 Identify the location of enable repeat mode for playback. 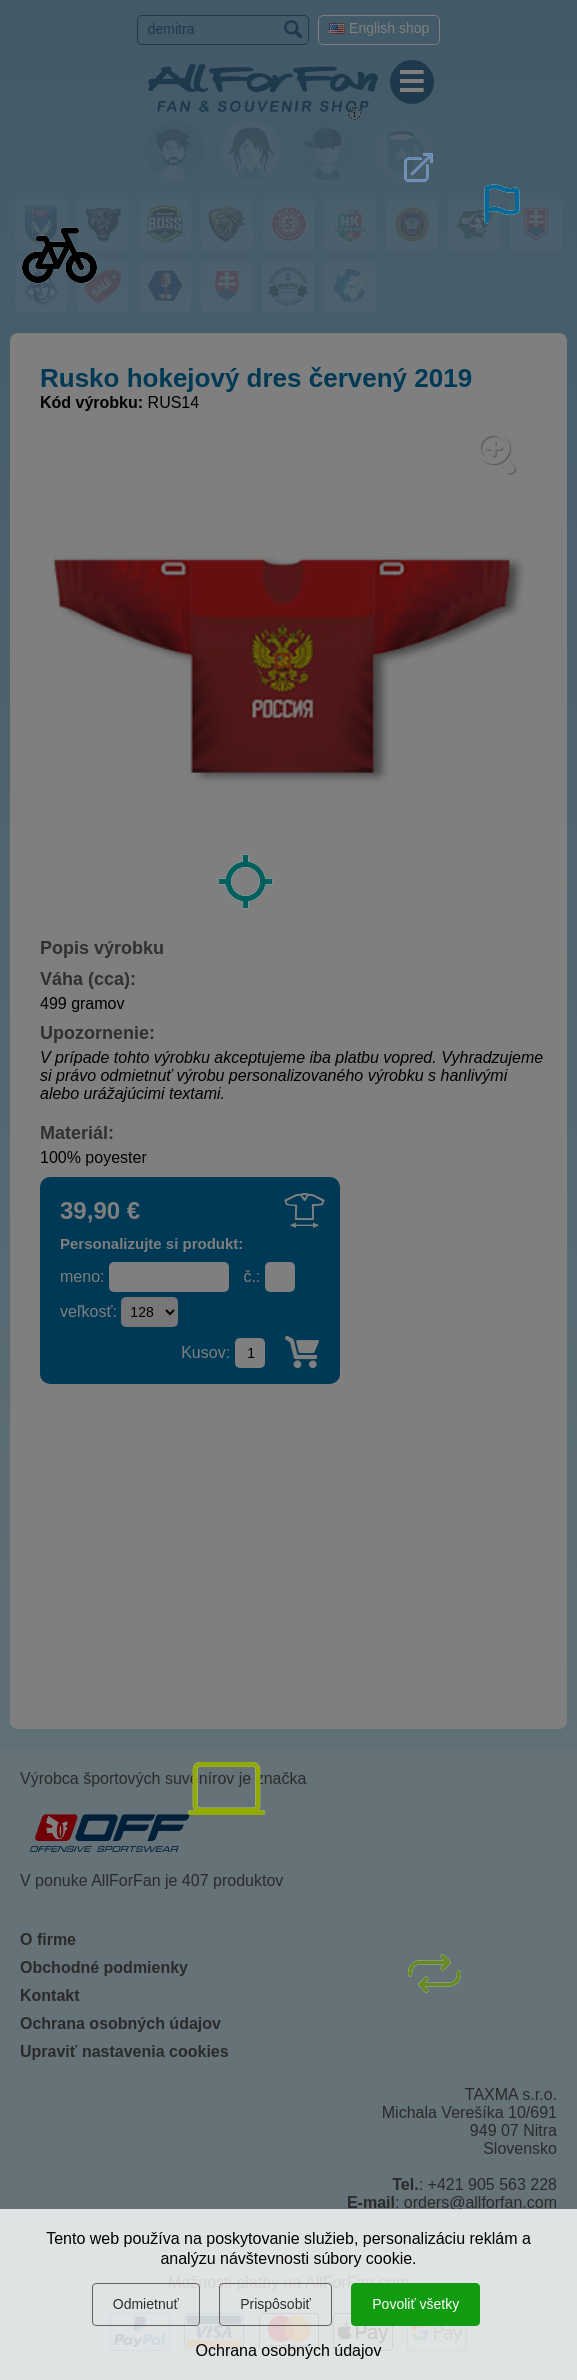
(434, 1973).